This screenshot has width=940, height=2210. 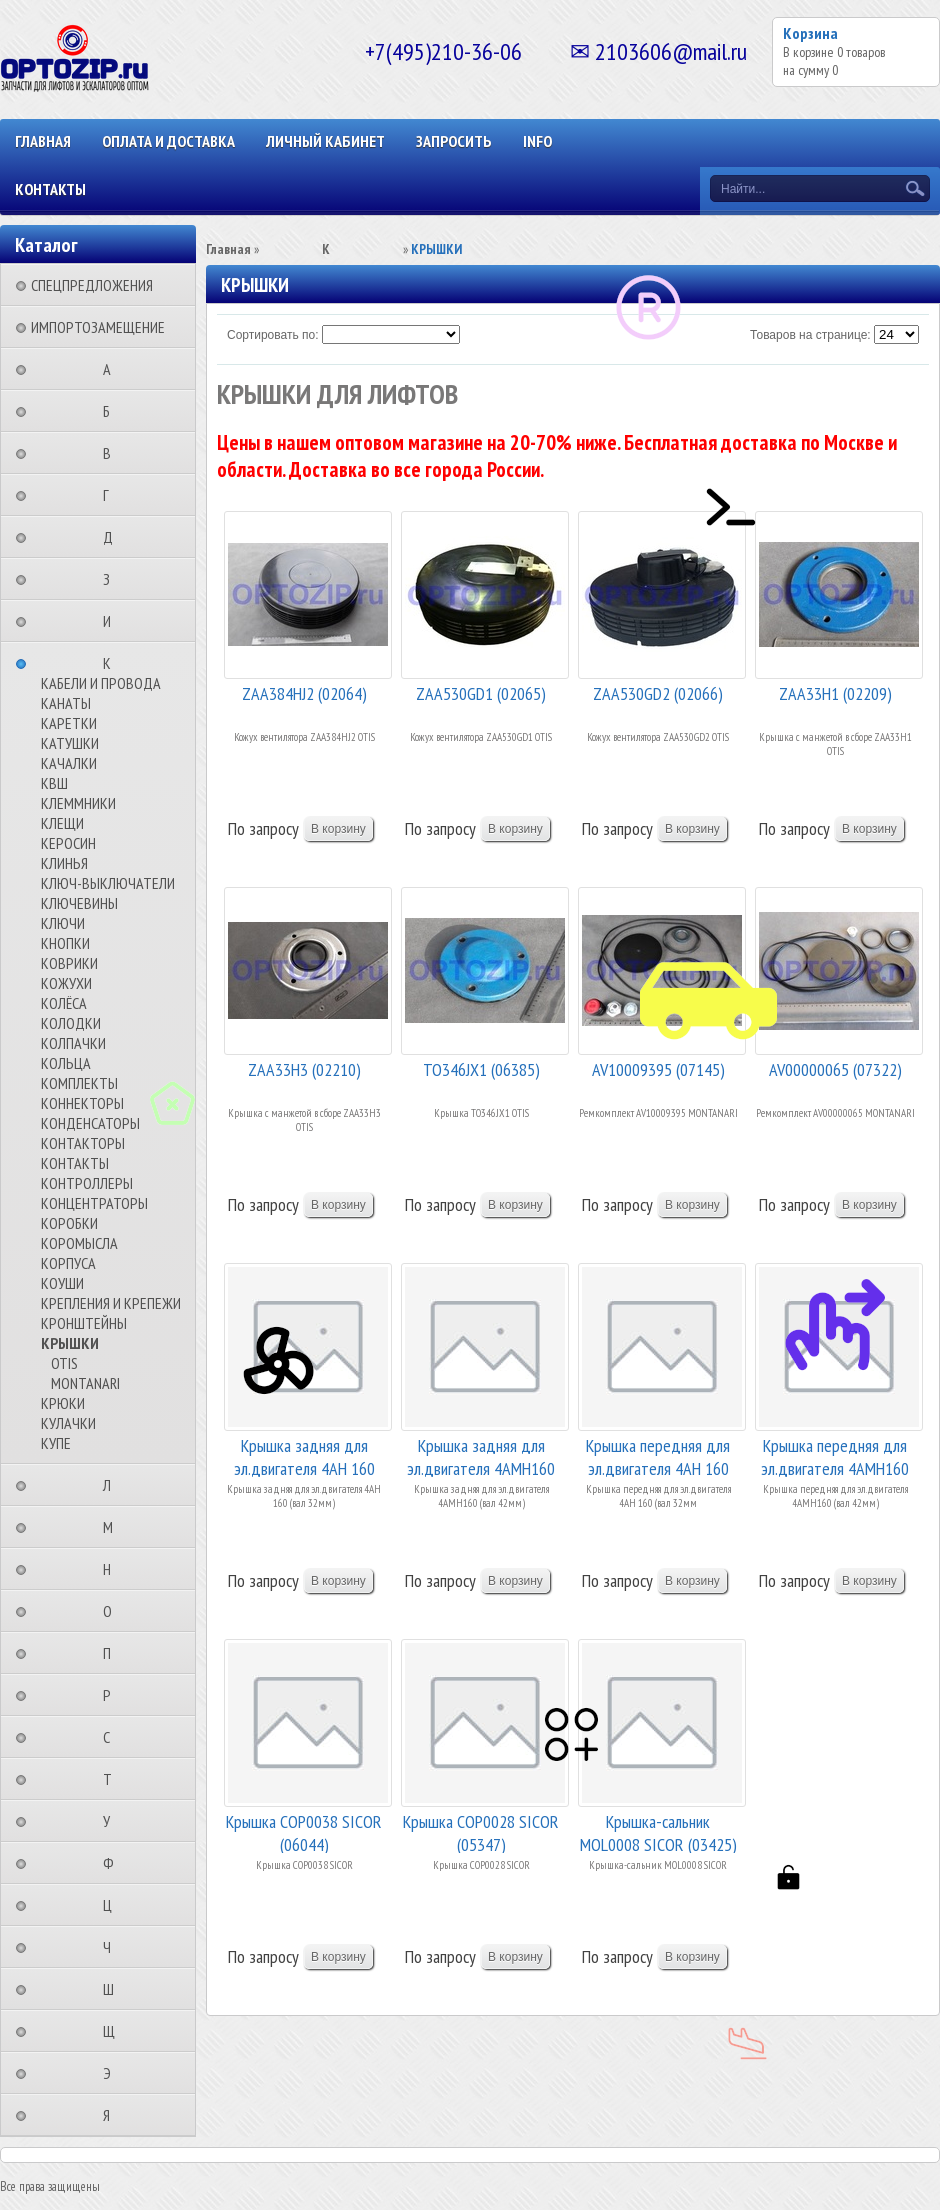 I want to click on add a new item to a group or collection, so click(x=571, y=1734).